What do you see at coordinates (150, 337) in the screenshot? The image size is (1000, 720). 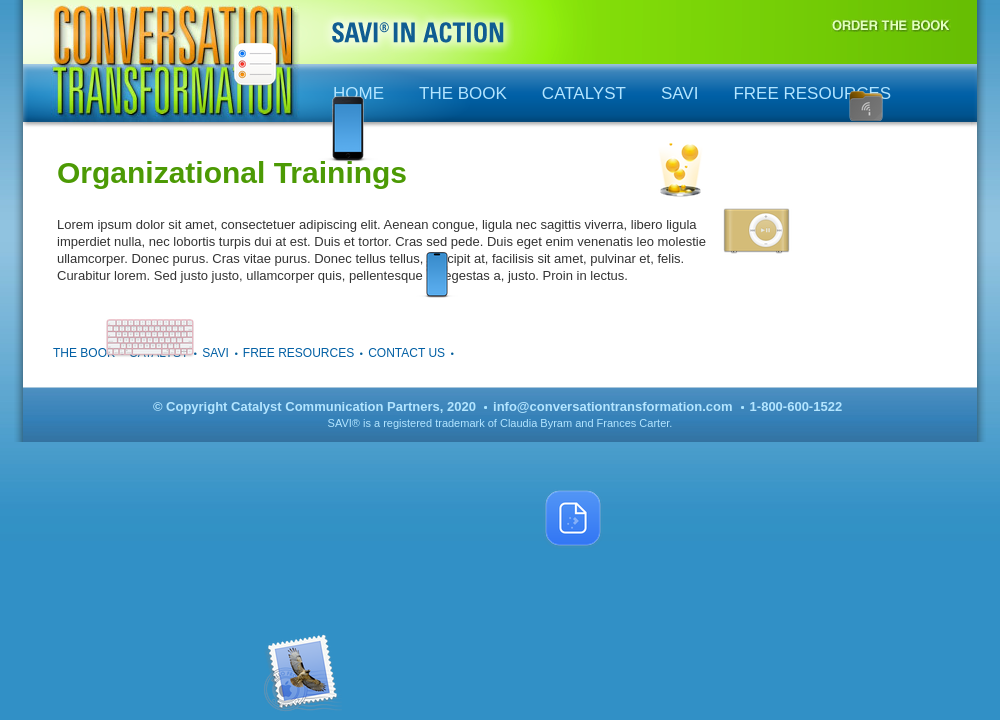 I see `connect a bluetooth keyboard` at bounding box center [150, 337].